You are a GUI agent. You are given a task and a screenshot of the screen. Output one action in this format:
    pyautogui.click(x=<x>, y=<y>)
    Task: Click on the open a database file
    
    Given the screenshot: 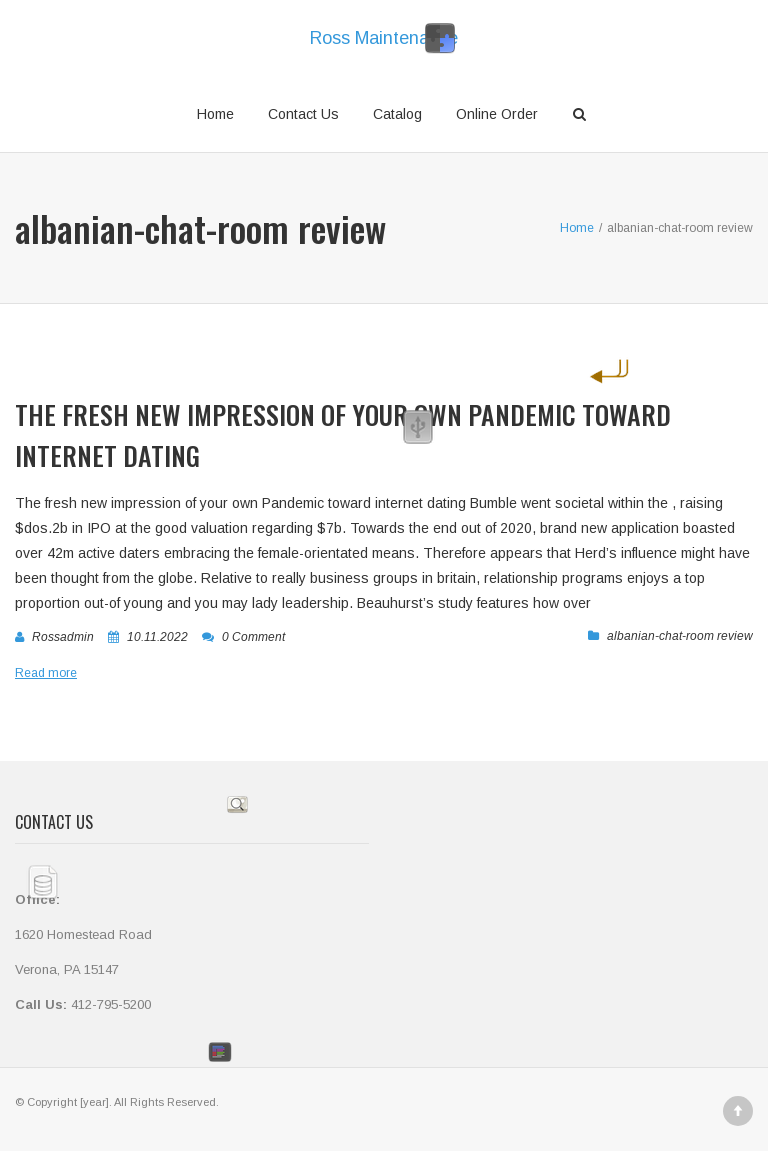 What is the action you would take?
    pyautogui.click(x=43, y=882)
    